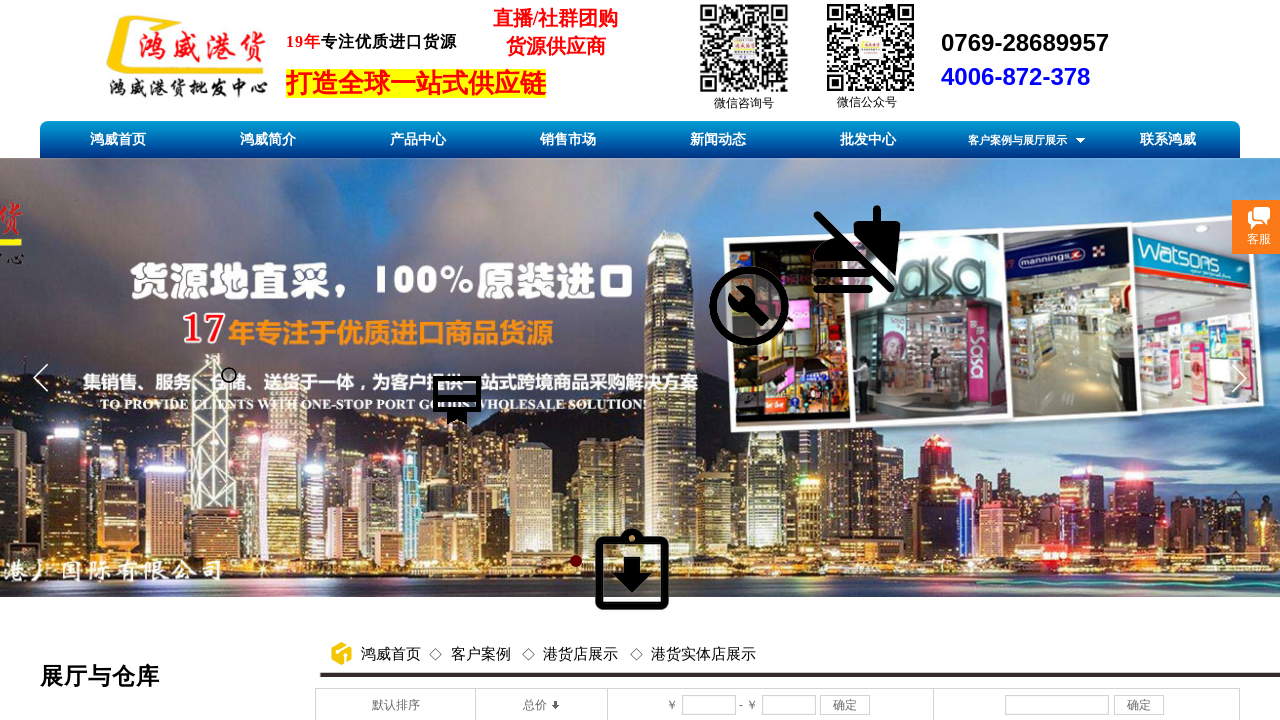  Describe the element at coordinates (229, 375) in the screenshot. I see `indicates recording is available or ready` at that location.